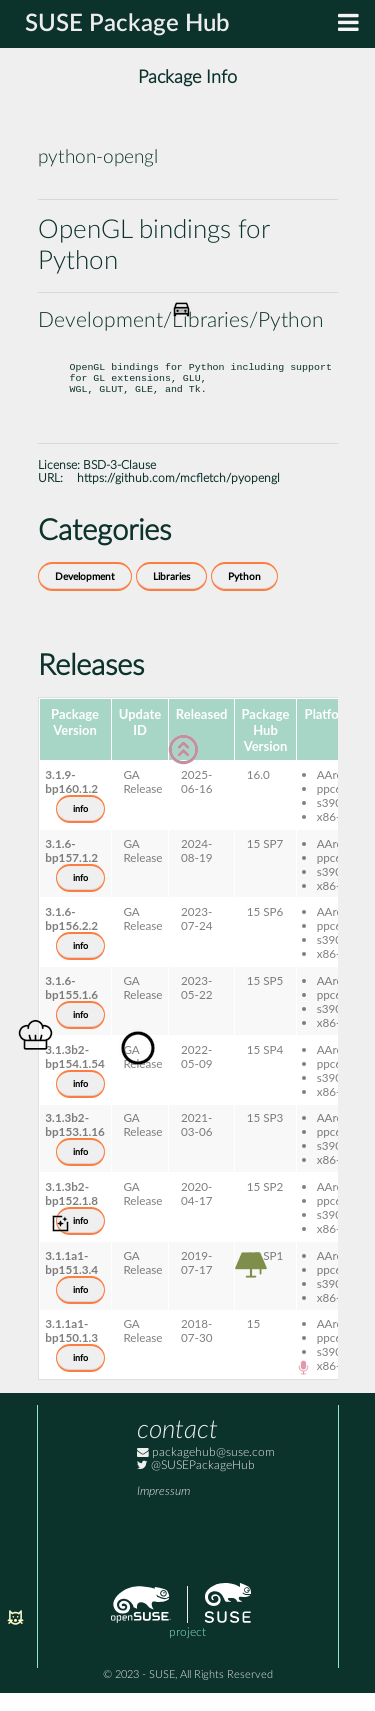  Describe the element at coordinates (181, 309) in the screenshot. I see `time to leave reminder for your commute` at that location.